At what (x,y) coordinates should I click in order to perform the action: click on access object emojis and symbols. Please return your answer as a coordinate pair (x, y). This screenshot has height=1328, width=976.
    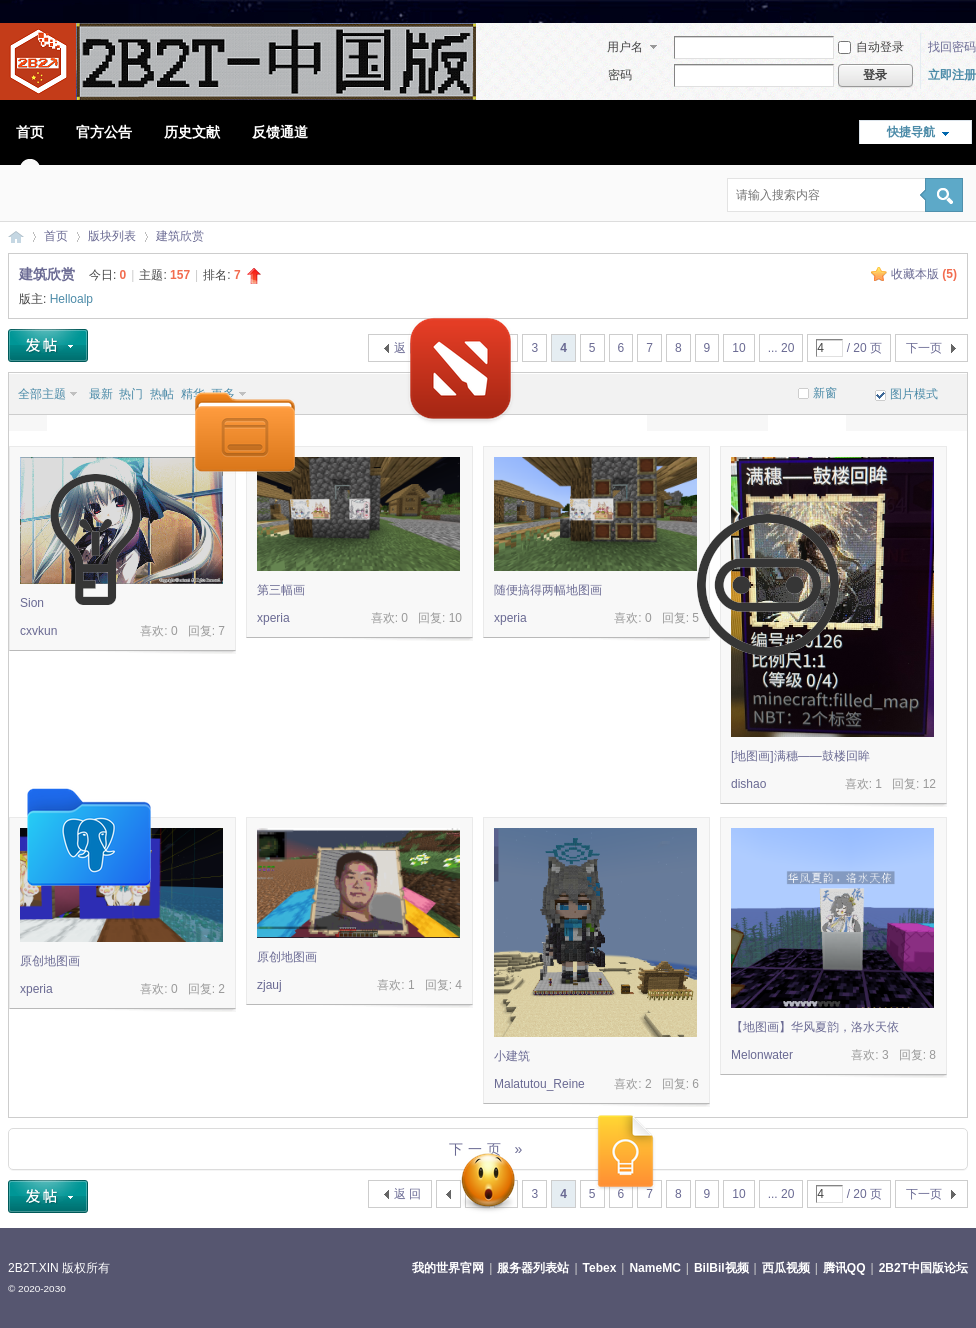
    Looking at the image, I should click on (91, 539).